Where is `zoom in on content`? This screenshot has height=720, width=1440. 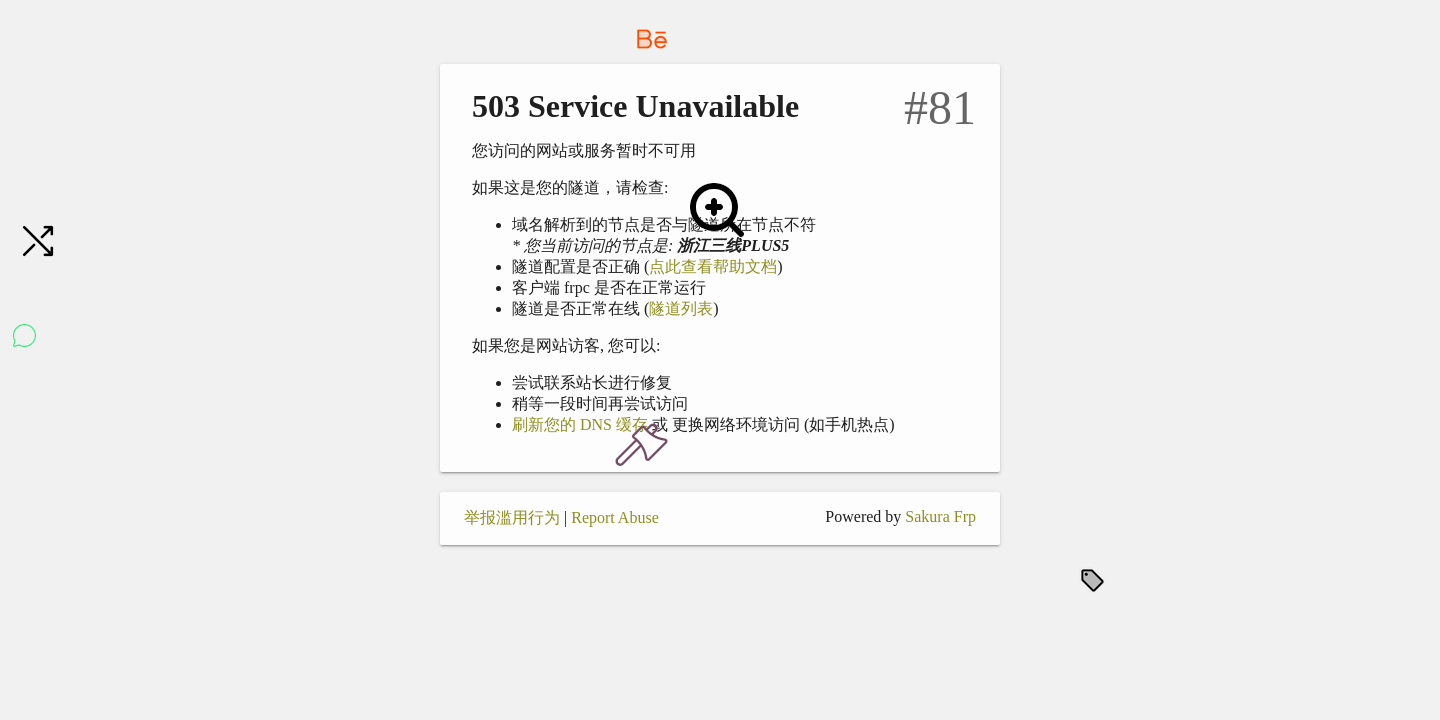
zoom in on content is located at coordinates (717, 210).